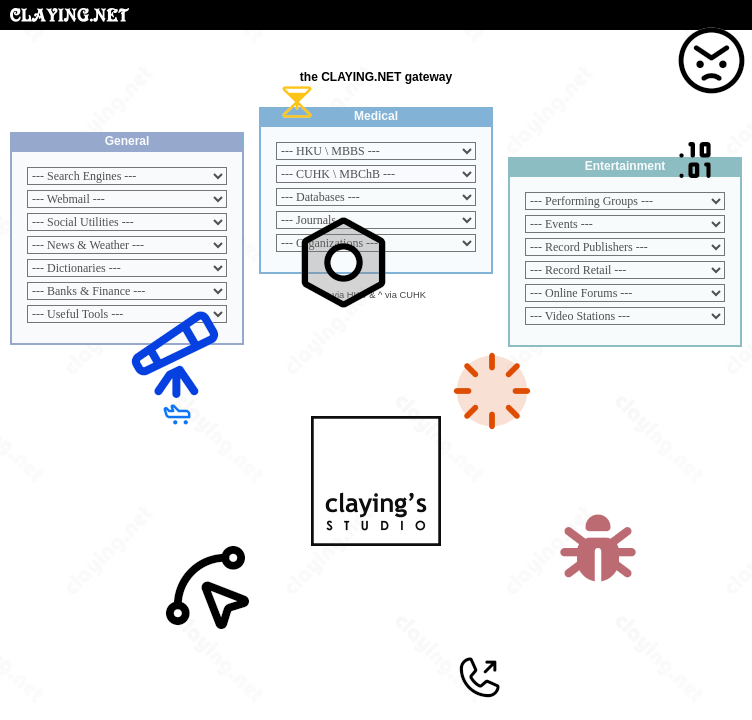  I want to click on access hardware or mechanical settings, so click(343, 262).